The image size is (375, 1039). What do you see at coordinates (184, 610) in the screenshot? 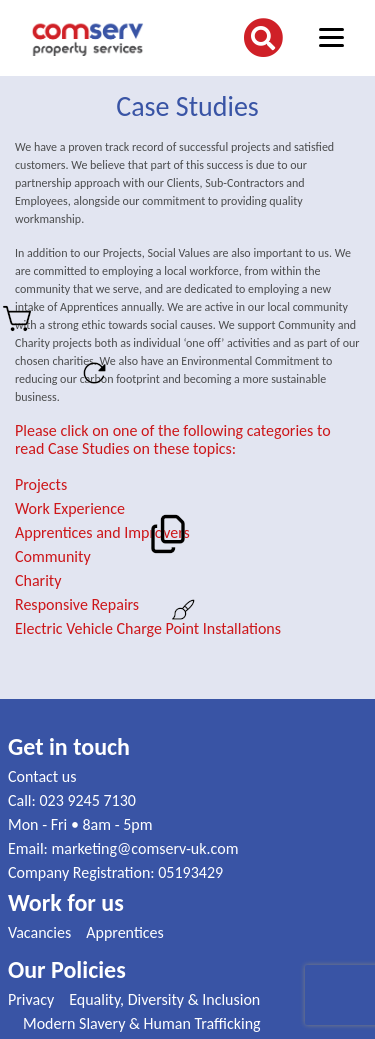
I see `access drawing or painting tools` at bounding box center [184, 610].